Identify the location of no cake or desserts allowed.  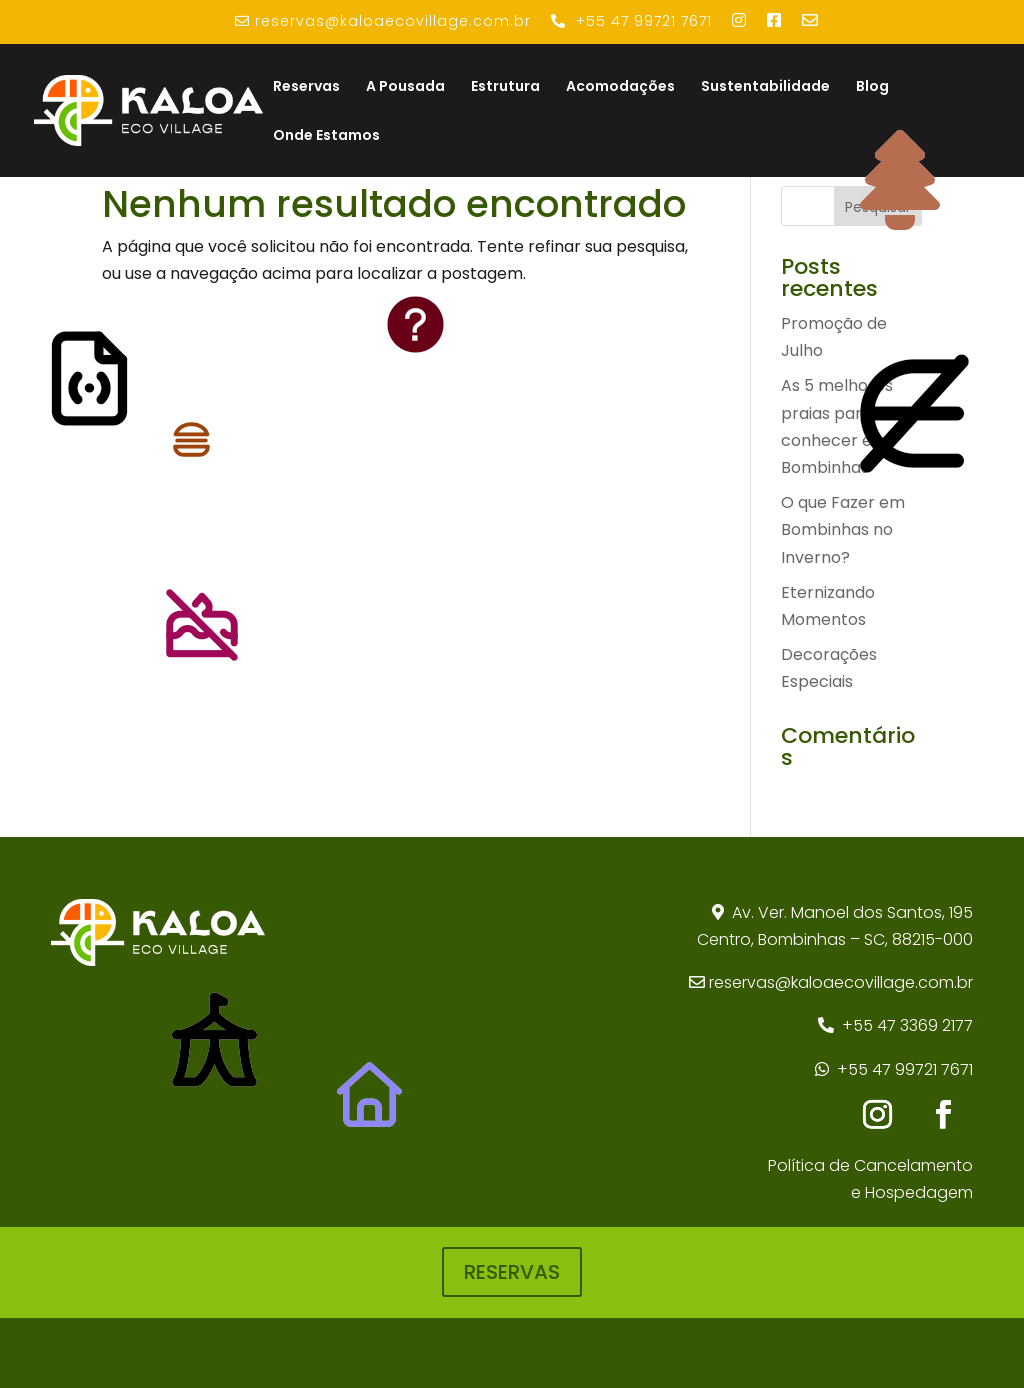
(202, 625).